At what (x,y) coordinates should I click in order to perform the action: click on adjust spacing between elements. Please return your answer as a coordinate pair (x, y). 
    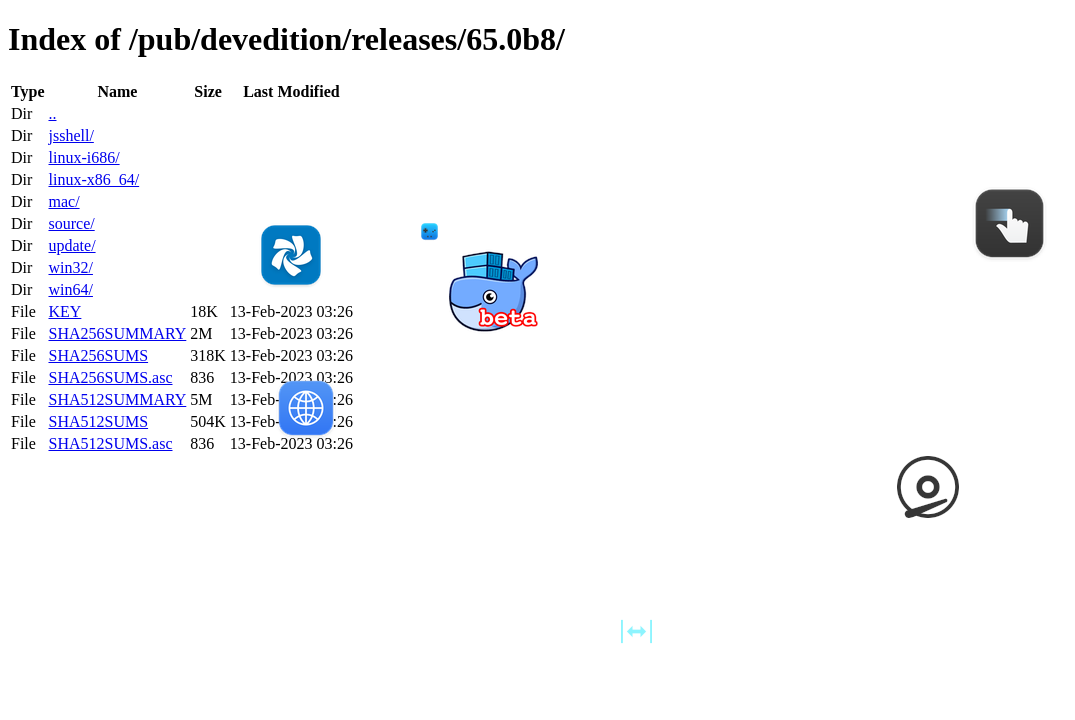
    Looking at the image, I should click on (636, 631).